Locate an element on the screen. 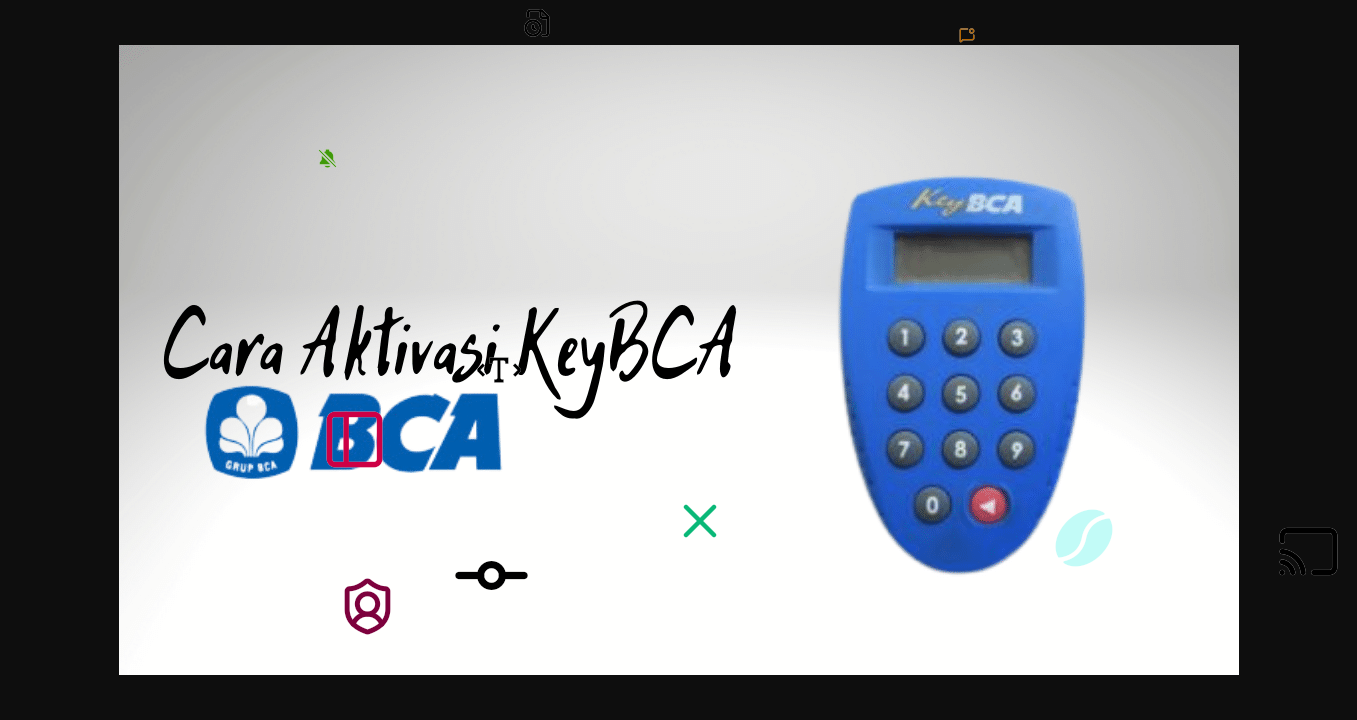  represents a function or method parameter is located at coordinates (499, 370).